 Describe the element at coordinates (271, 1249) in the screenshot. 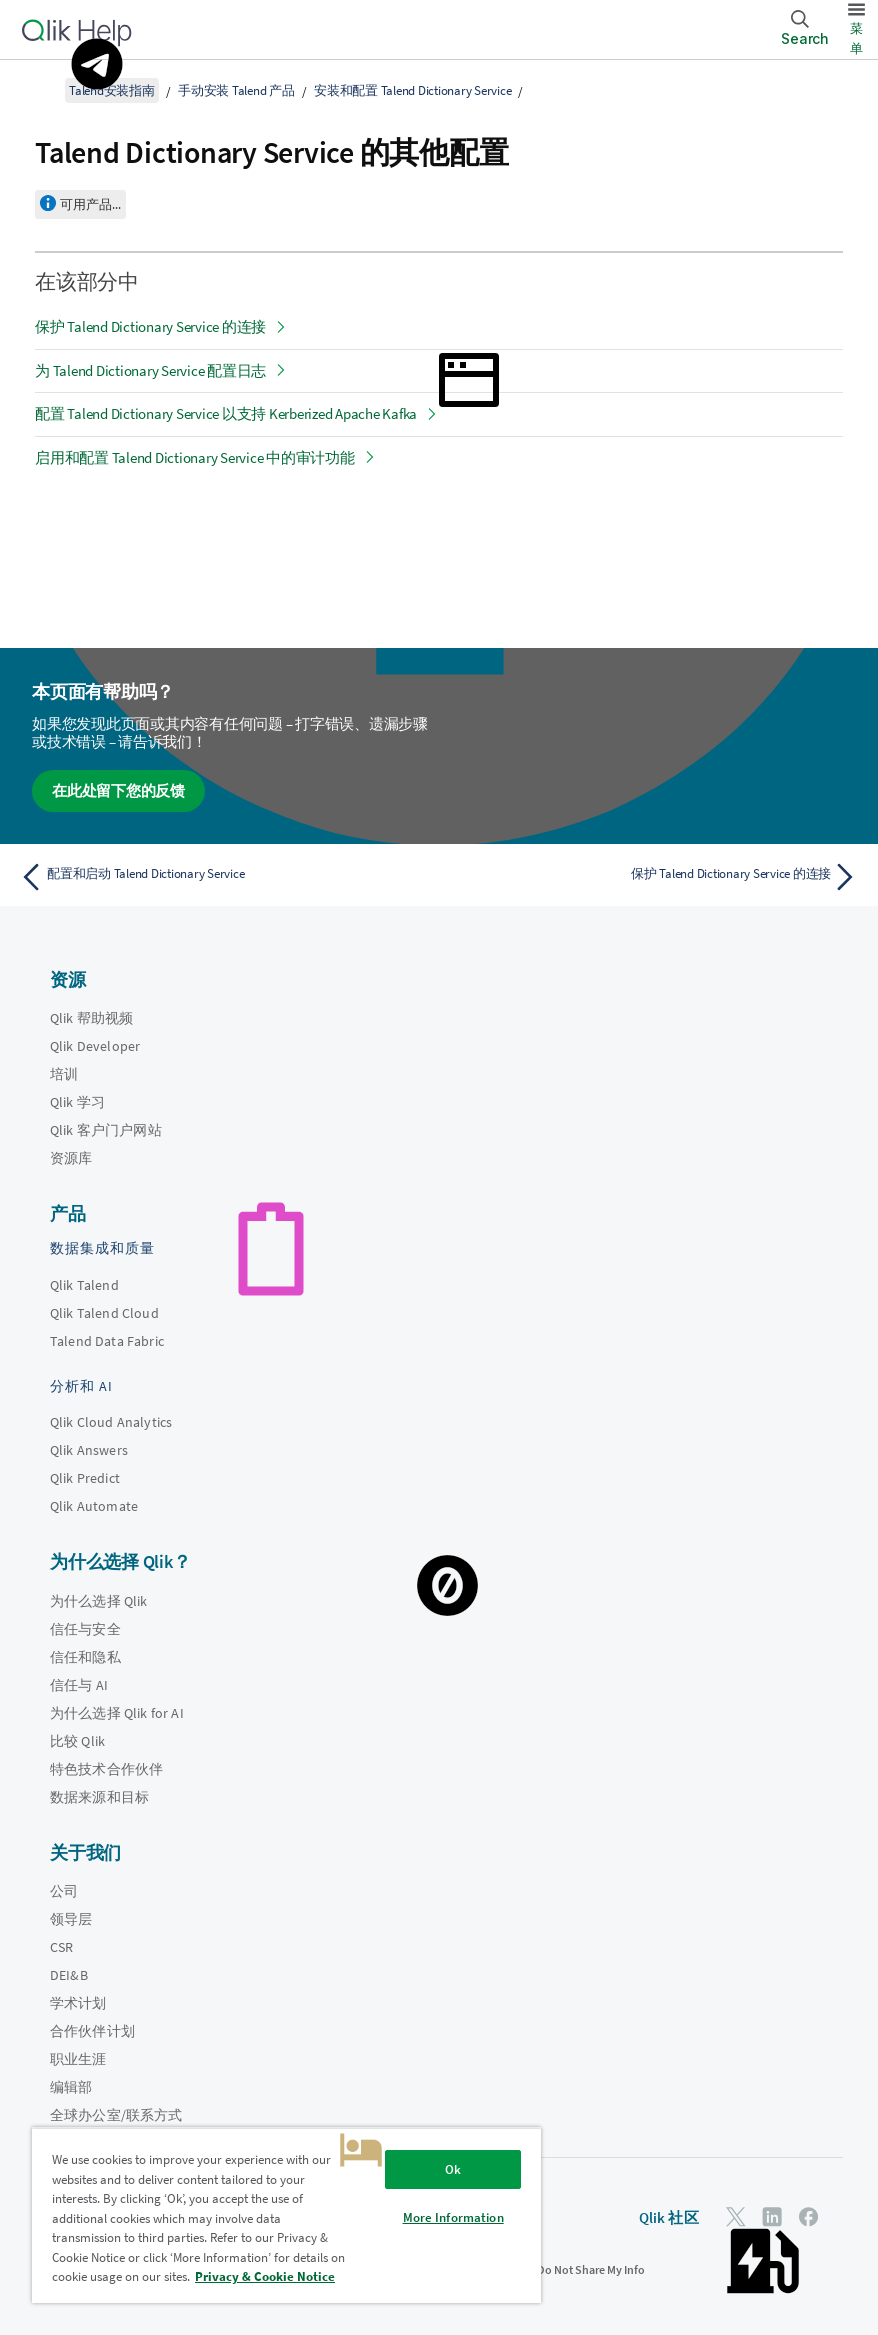

I see `indicates low battery level` at that location.